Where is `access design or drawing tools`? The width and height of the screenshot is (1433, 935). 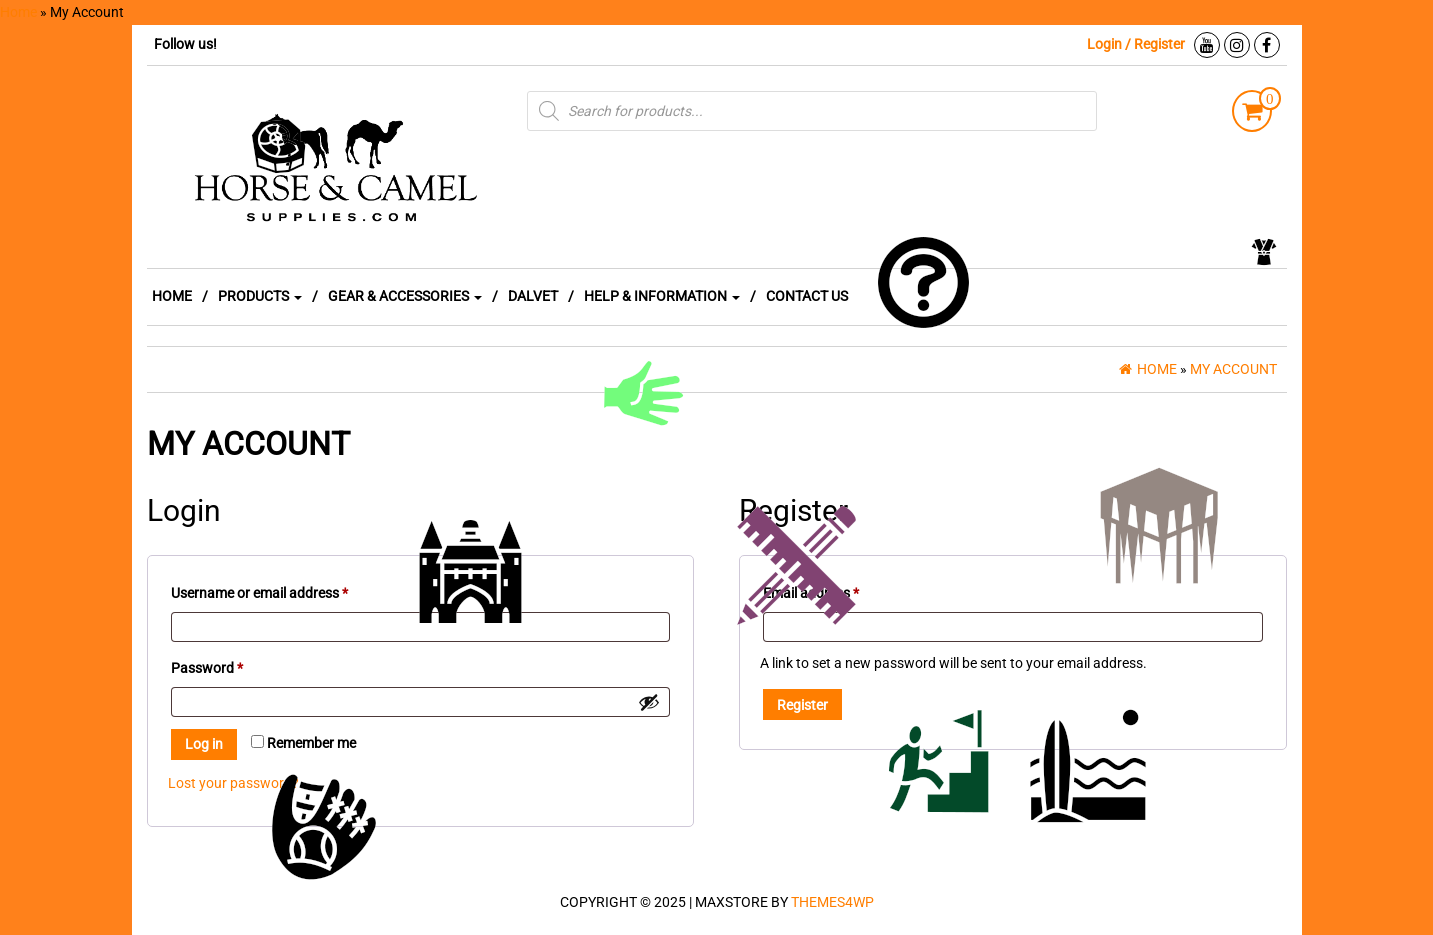 access design or drawing tools is located at coordinates (796, 565).